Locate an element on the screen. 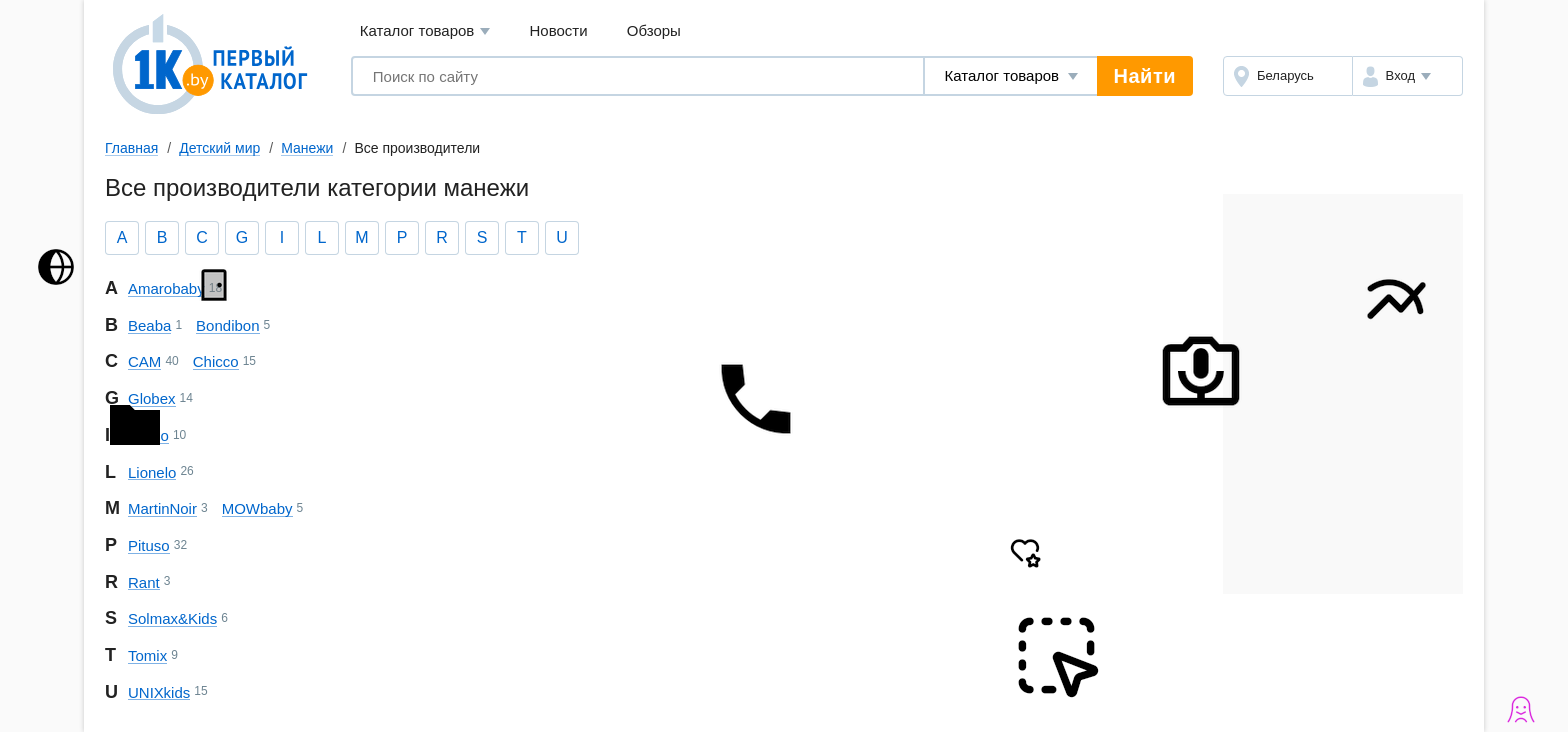  manage camera and microphone permissions is located at coordinates (1201, 371).